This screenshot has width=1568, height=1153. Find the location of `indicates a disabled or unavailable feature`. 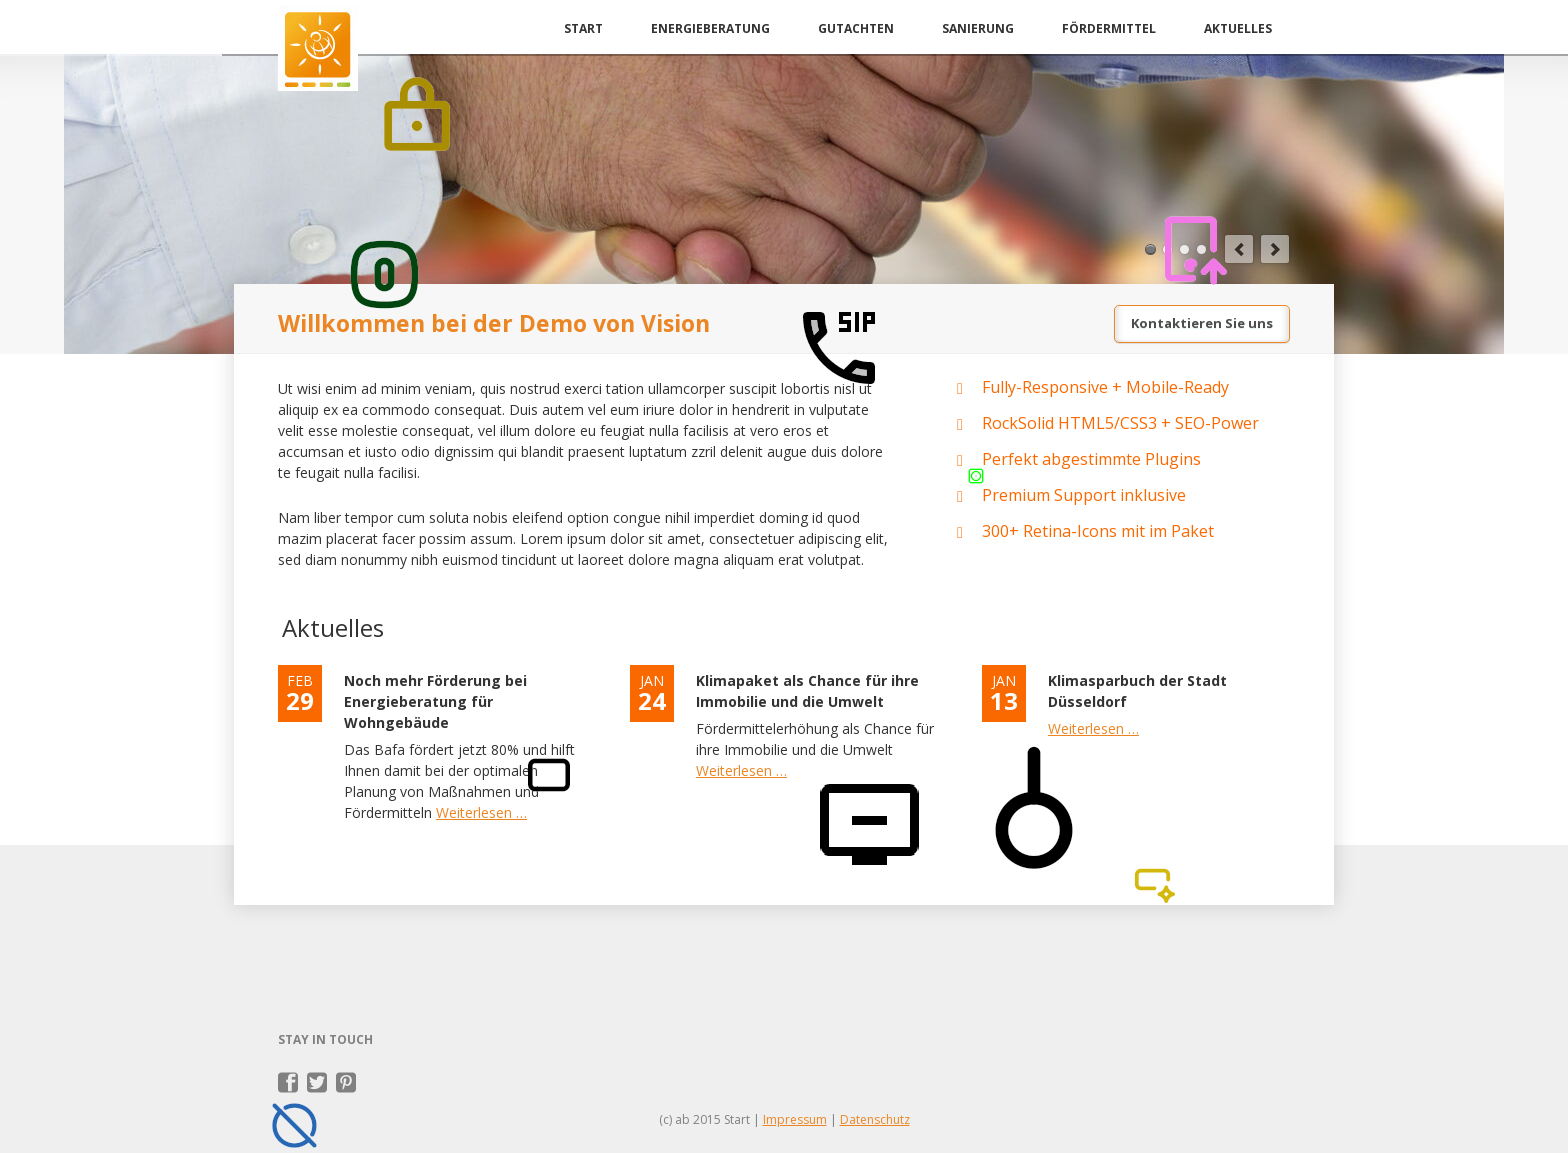

indicates a disabled or unavailable feature is located at coordinates (294, 1125).